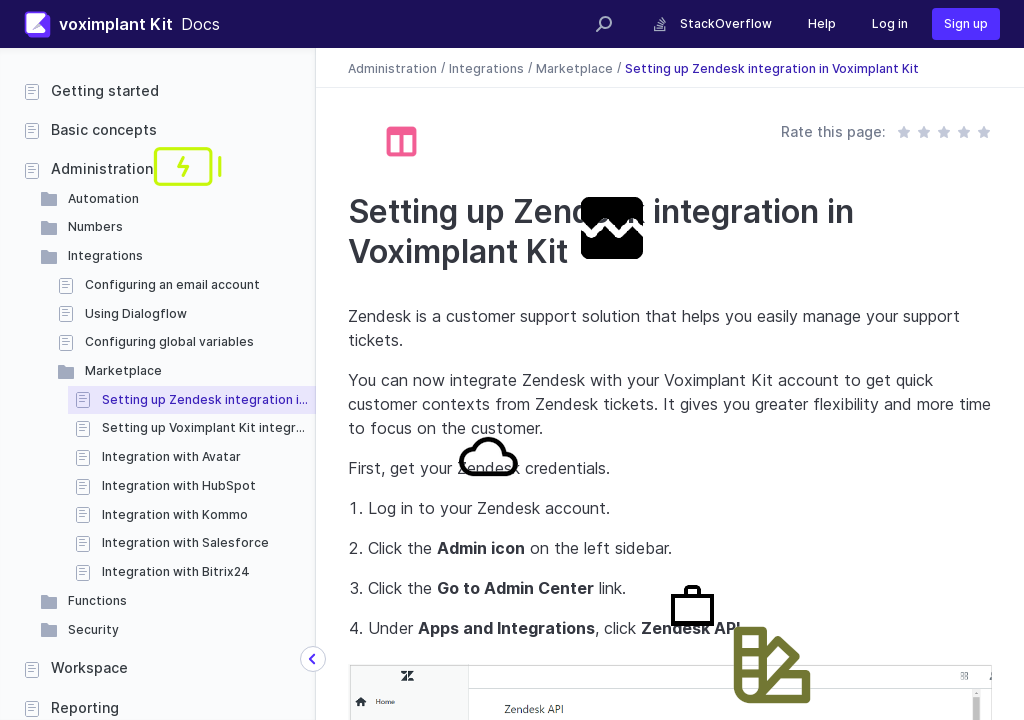 The width and height of the screenshot is (1024, 720). Describe the element at coordinates (692, 606) in the screenshot. I see `access work or professional settings` at that location.